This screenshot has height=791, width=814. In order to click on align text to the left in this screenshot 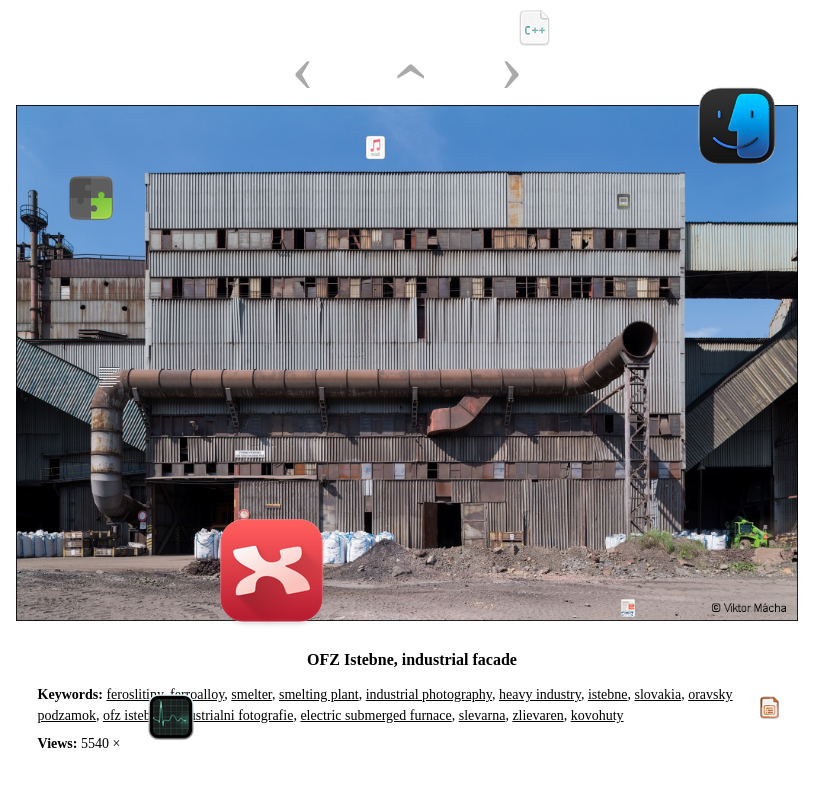, I will do `click(109, 376)`.